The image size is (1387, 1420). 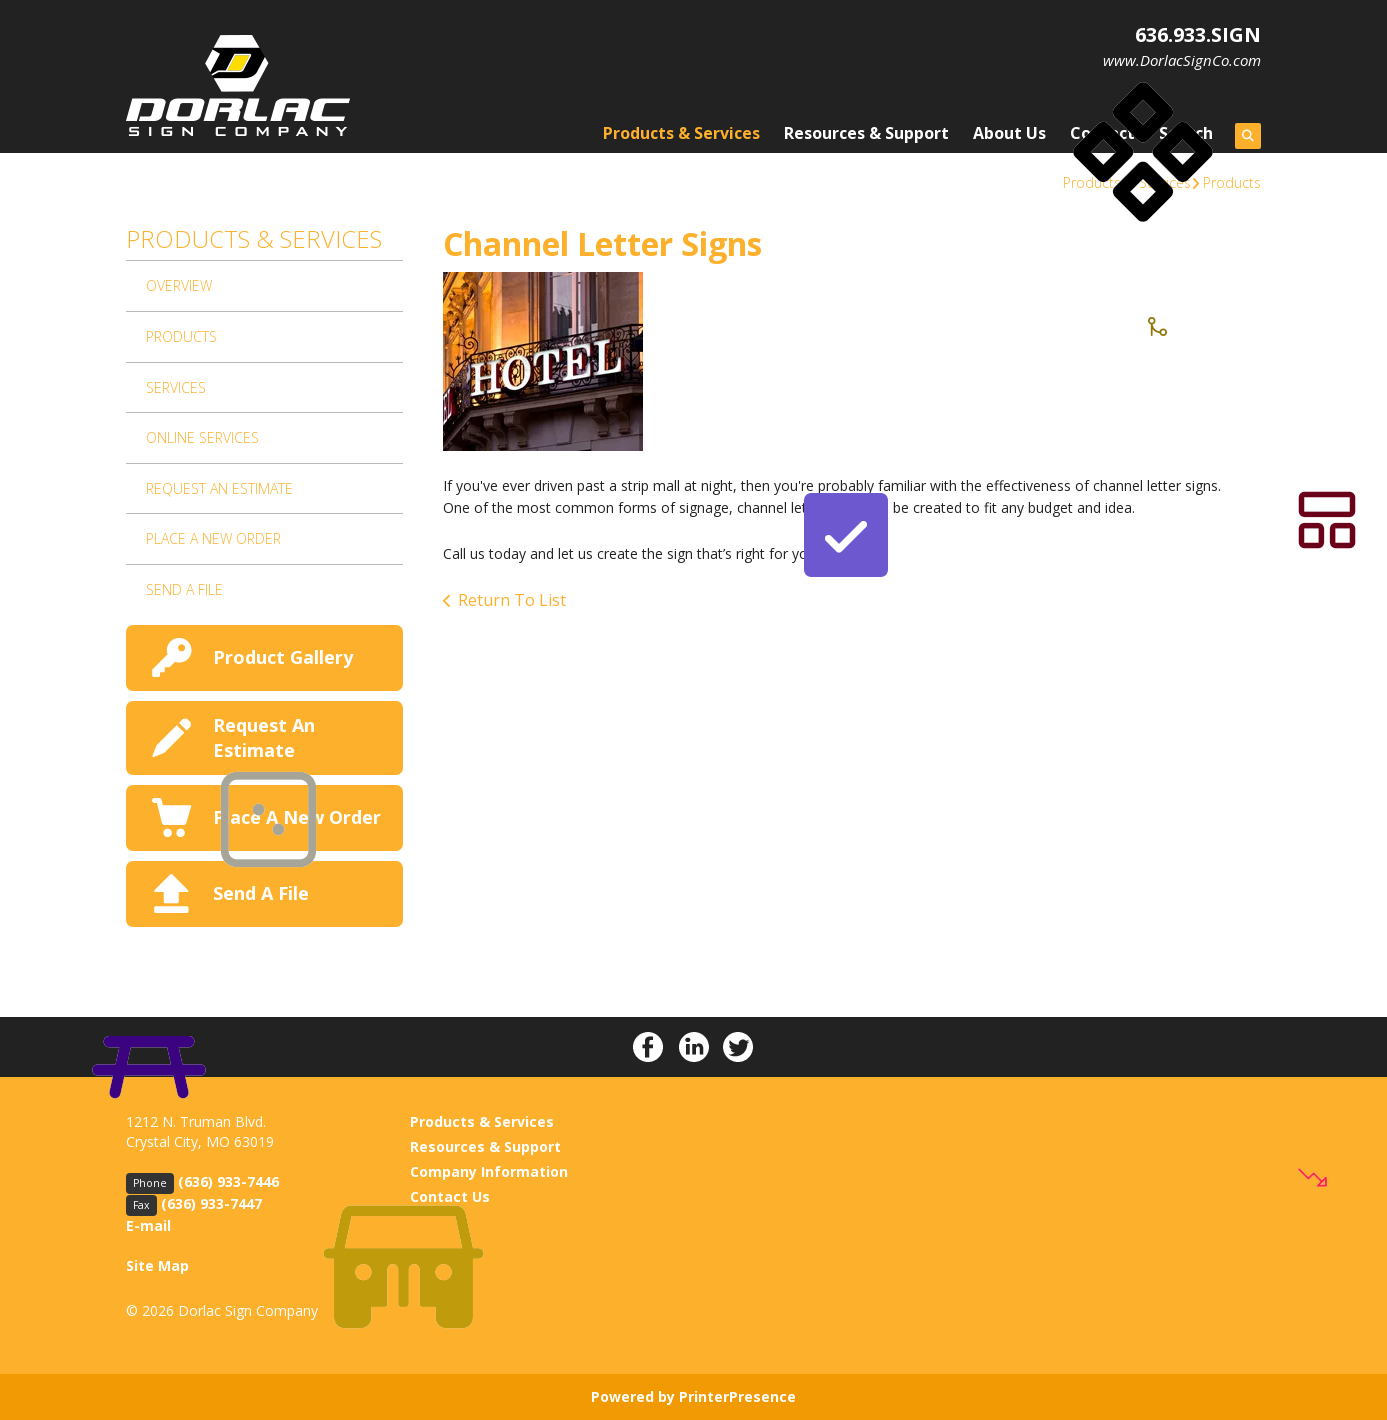 What do you see at coordinates (1157, 326) in the screenshot?
I see `merge branches in version control` at bounding box center [1157, 326].